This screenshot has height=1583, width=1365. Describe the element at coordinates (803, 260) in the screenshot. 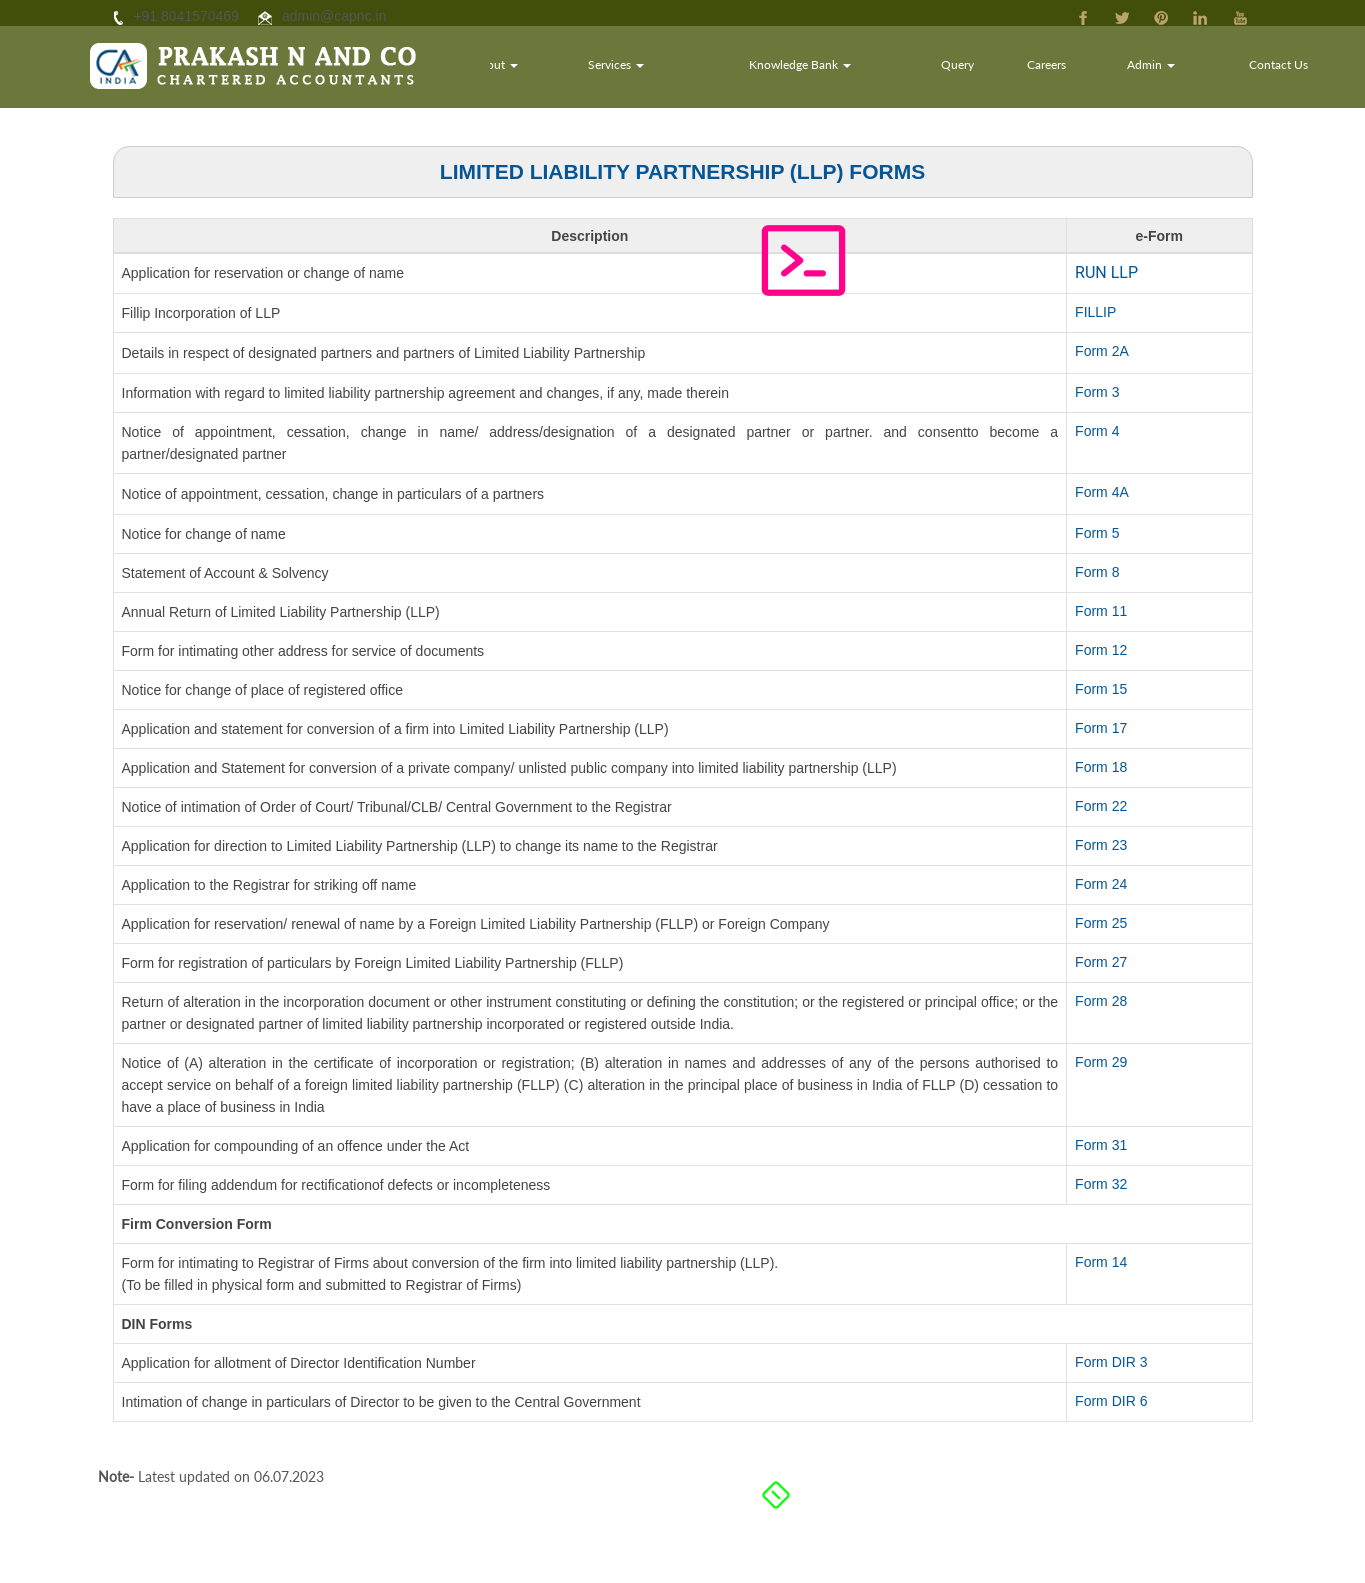

I see `open terminal or command line interface` at that location.